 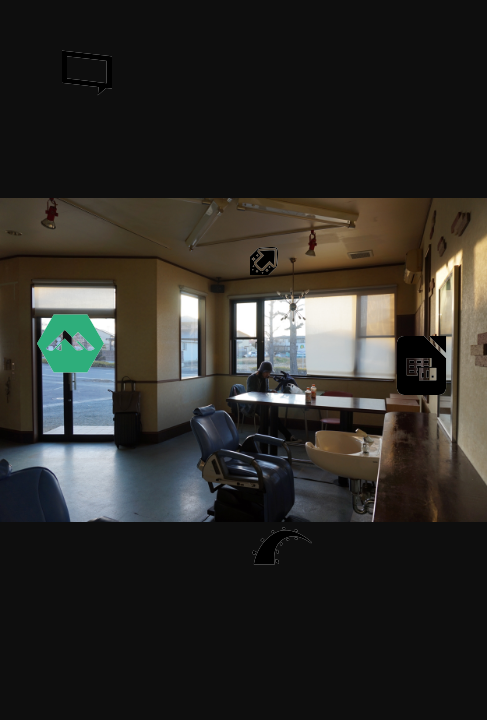 What do you see at coordinates (87, 73) in the screenshot?
I see `open XSplit broadcasting software` at bounding box center [87, 73].